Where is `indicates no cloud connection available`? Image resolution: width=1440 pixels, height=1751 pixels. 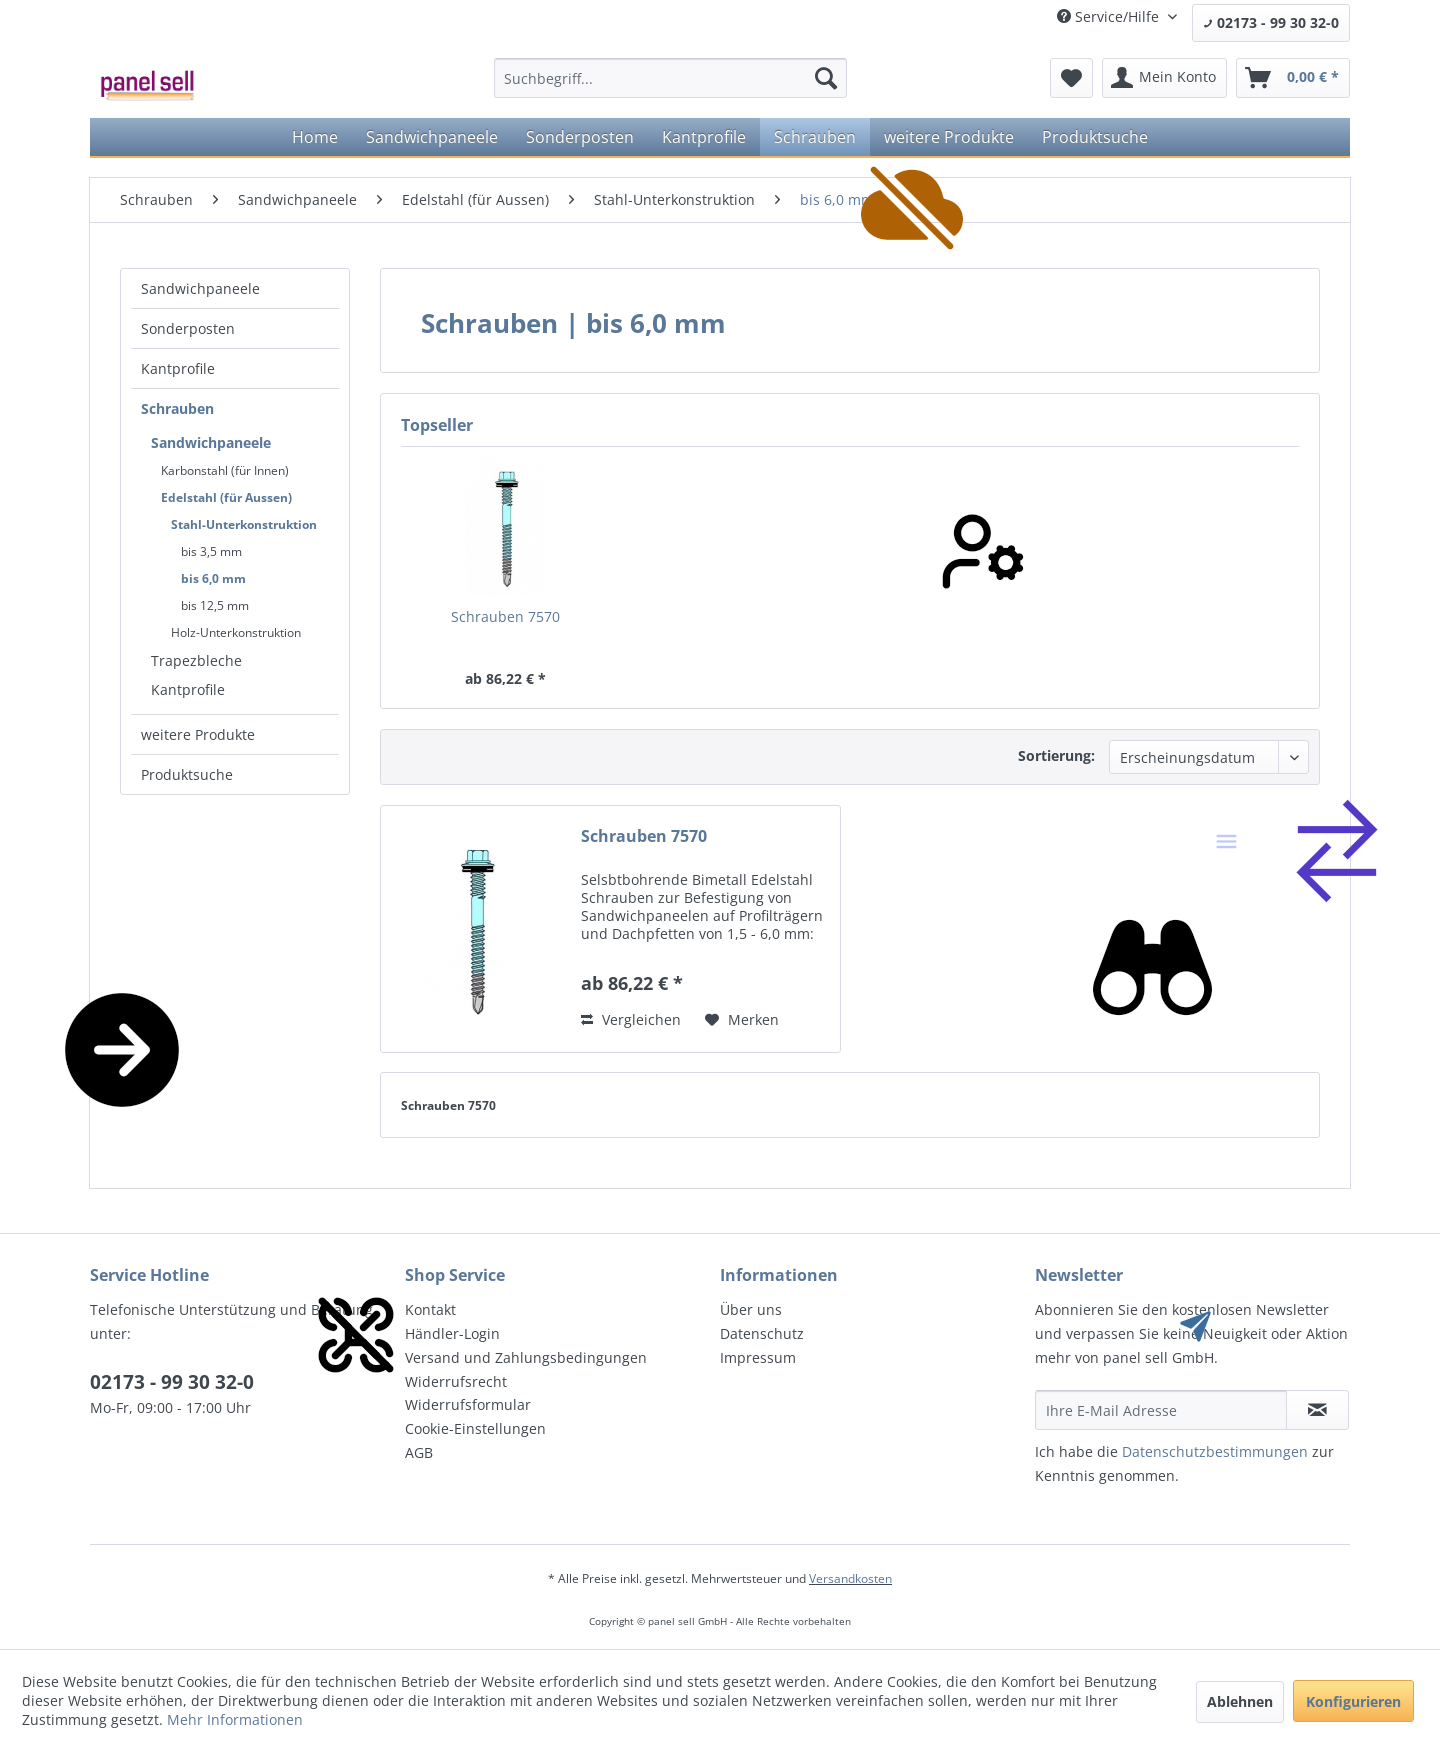 indicates no cloud connection available is located at coordinates (912, 208).